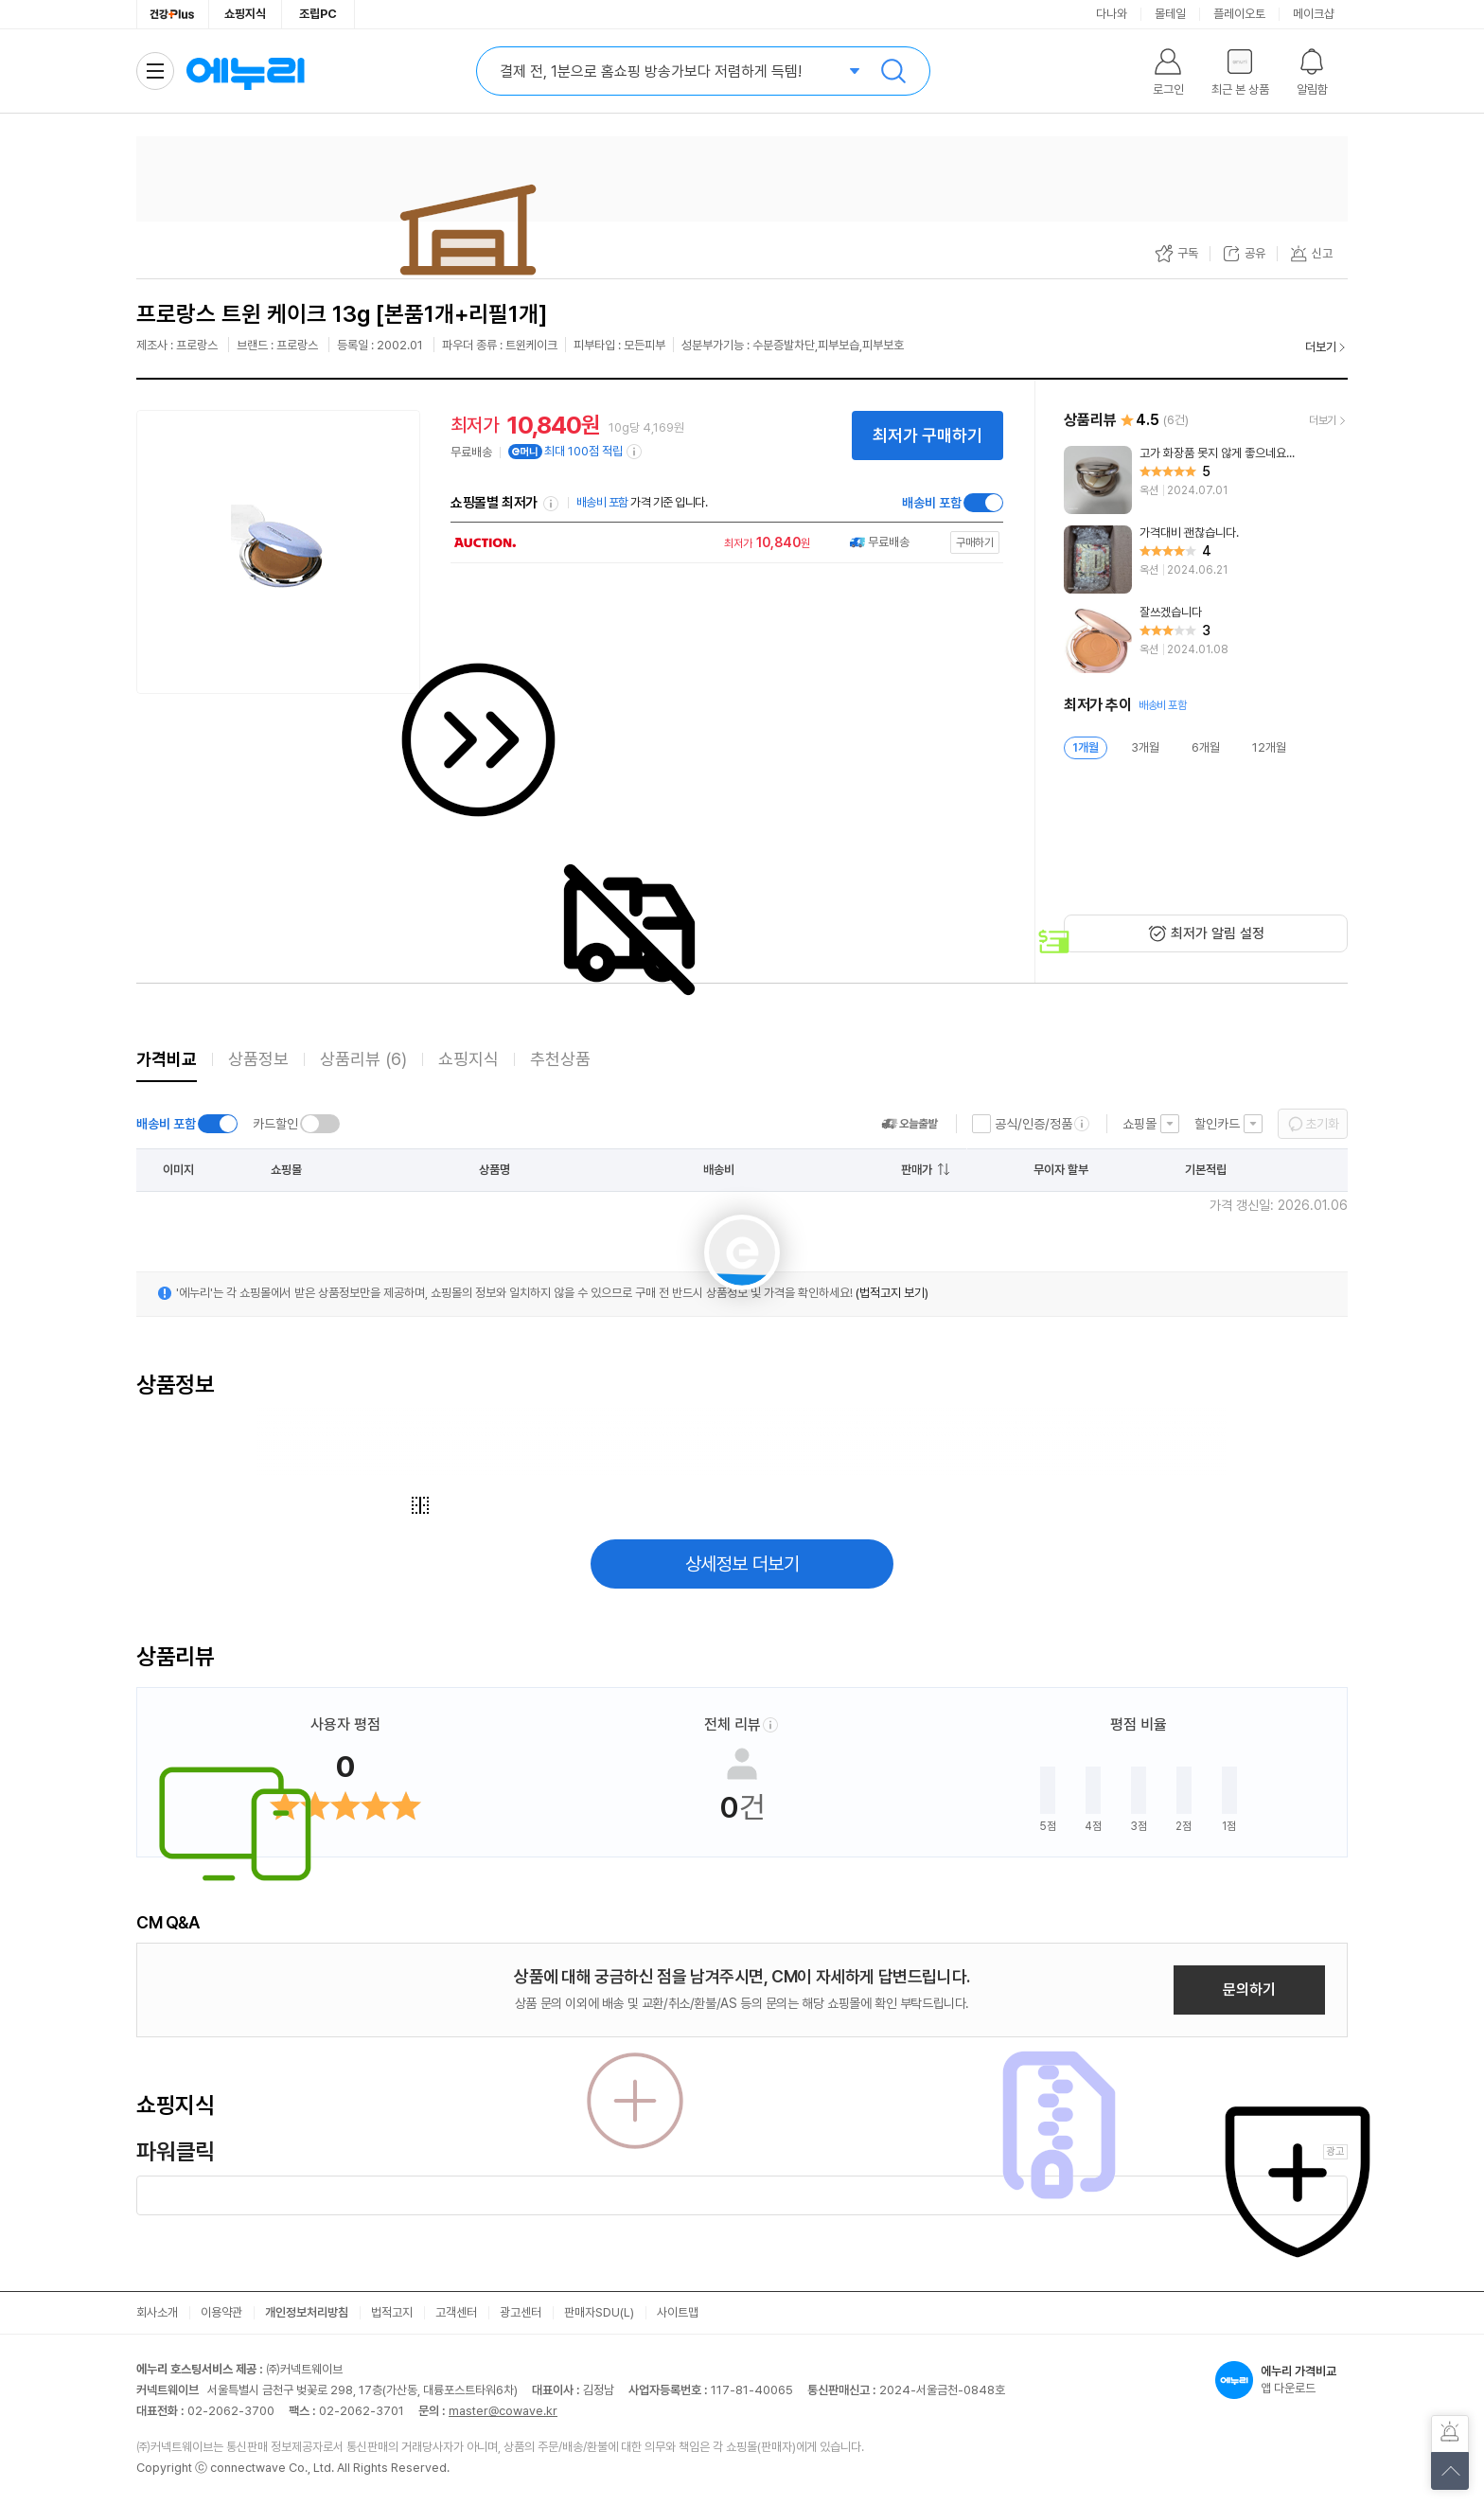 The height and width of the screenshot is (2505, 1484). Describe the element at coordinates (420, 1505) in the screenshot. I see `add a vertical border to selected cells` at that location.